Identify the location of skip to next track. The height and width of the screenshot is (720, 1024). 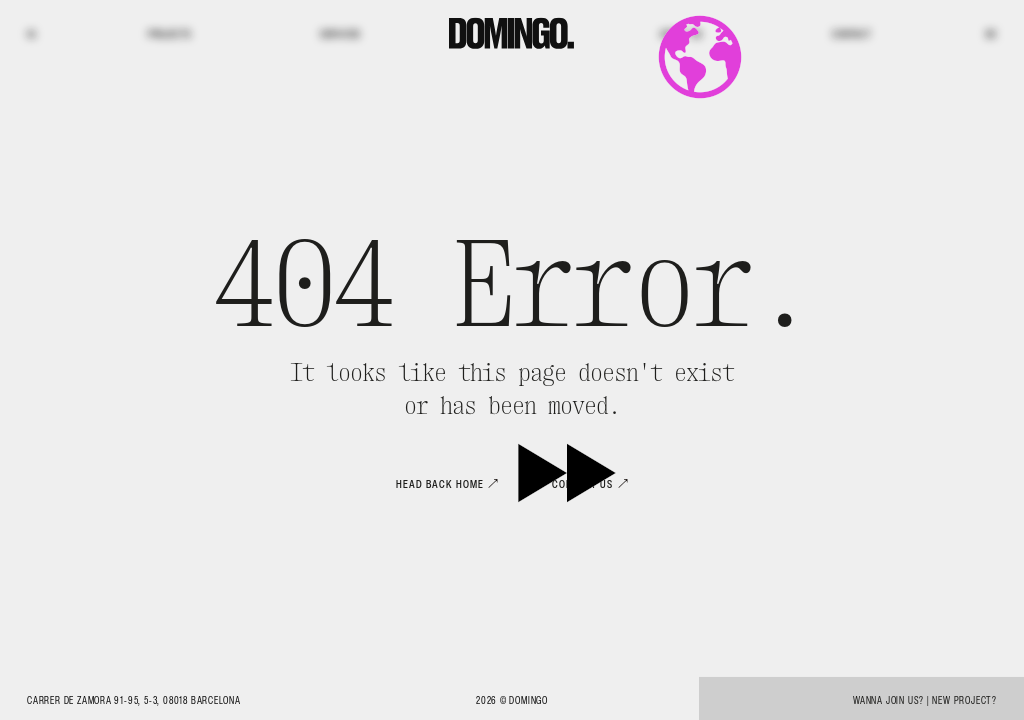
(567, 473).